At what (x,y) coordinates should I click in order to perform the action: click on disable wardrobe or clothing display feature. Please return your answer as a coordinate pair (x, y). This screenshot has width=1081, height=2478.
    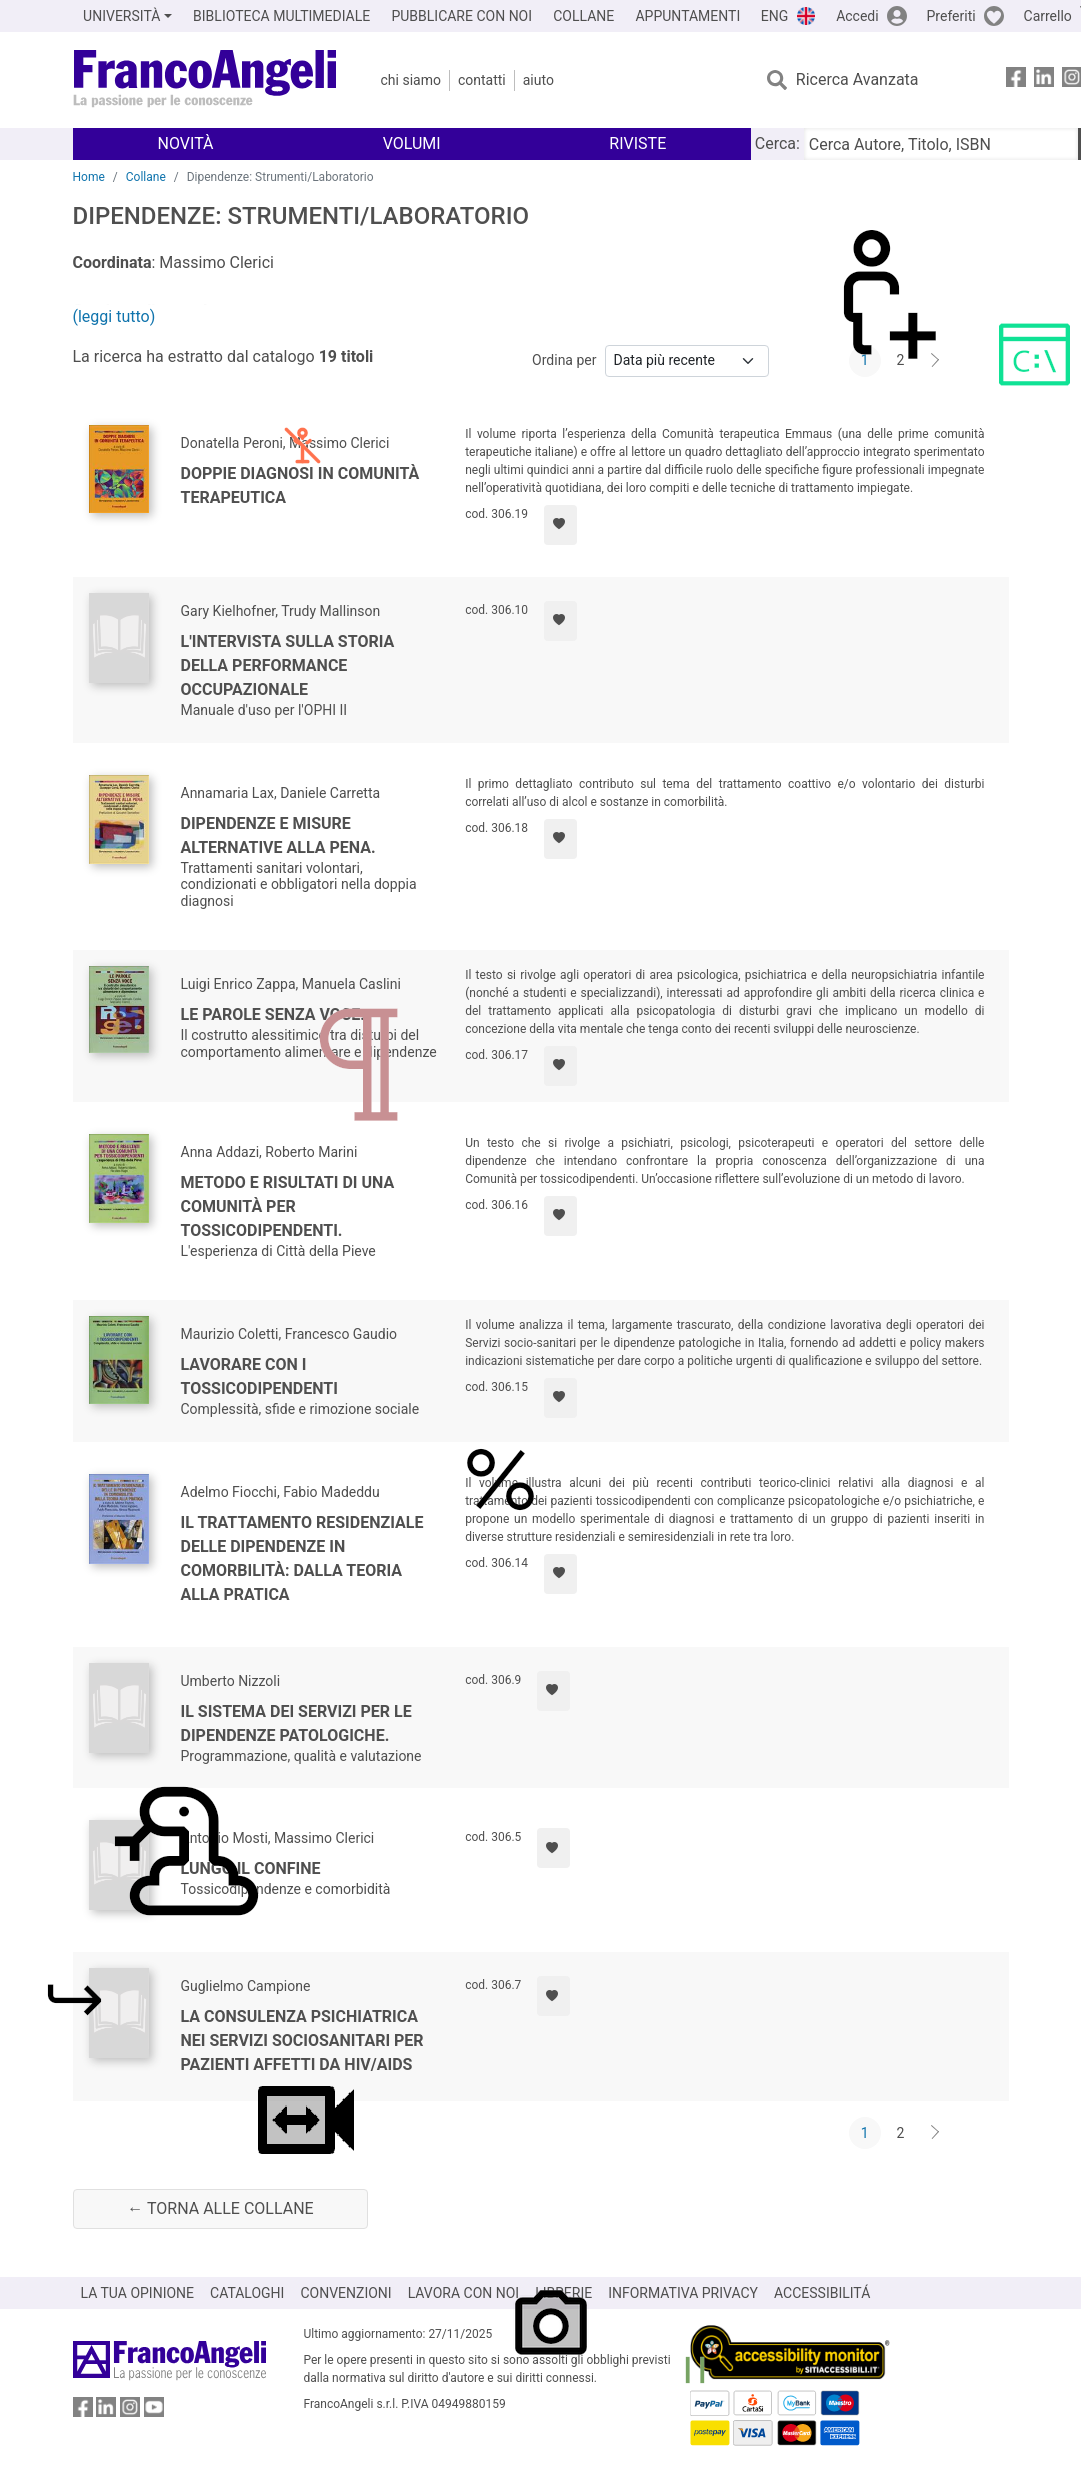
    Looking at the image, I should click on (302, 445).